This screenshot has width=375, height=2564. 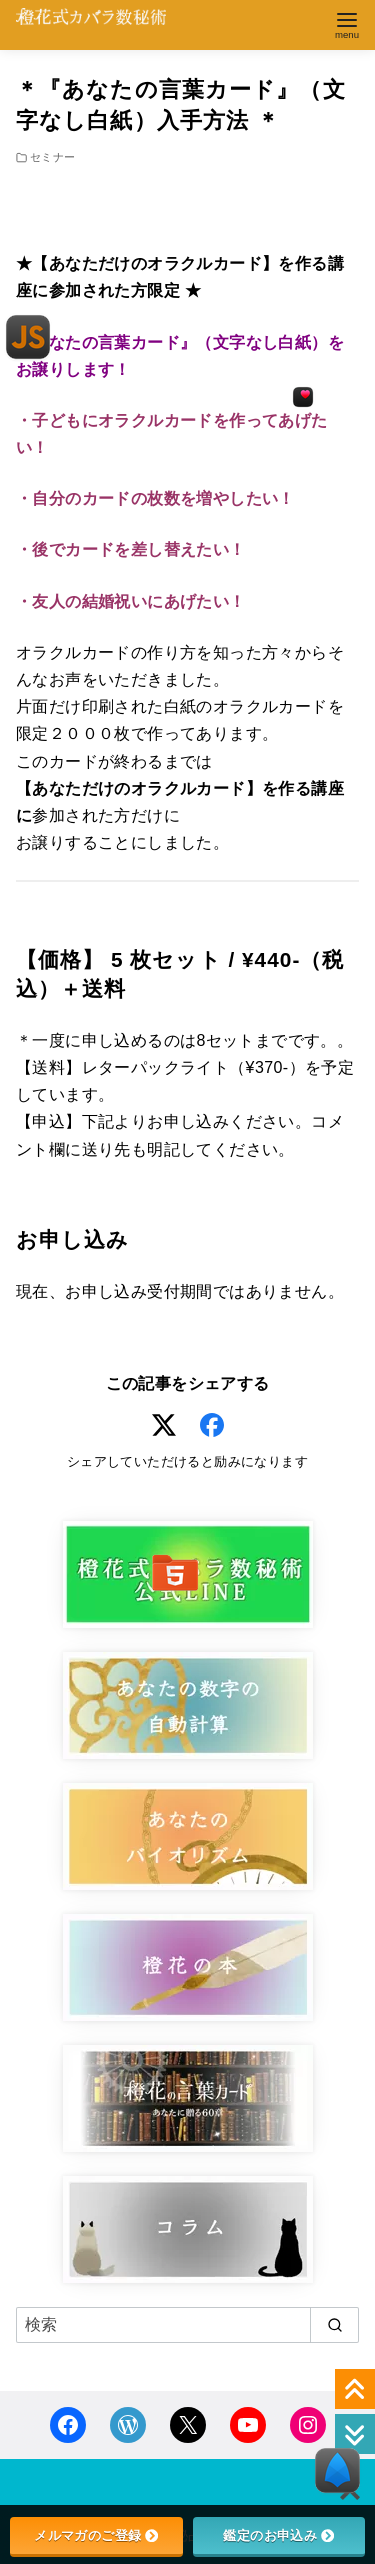 I want to click on open synfig animation studio, so click(x=337, y=2470).